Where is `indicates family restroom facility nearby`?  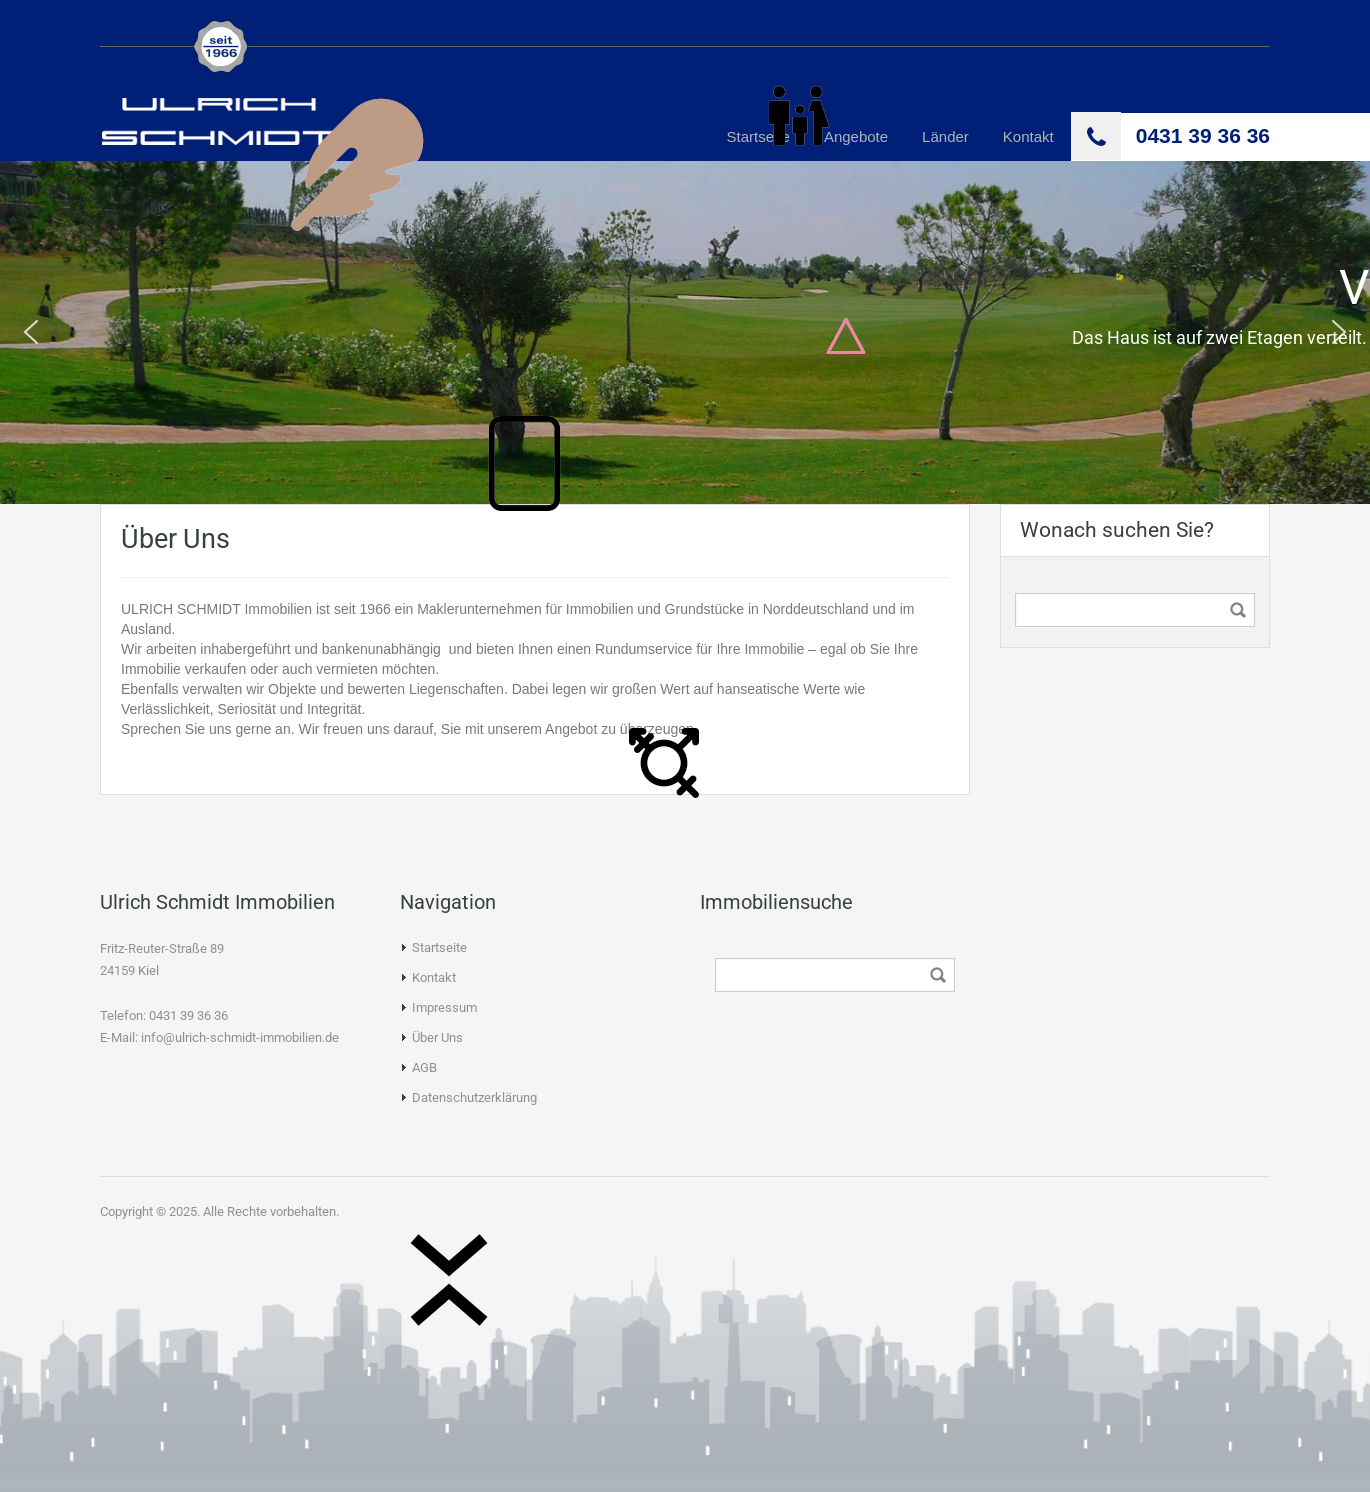
indicates family restroom facility nearby is located at coordinates (798, 115).